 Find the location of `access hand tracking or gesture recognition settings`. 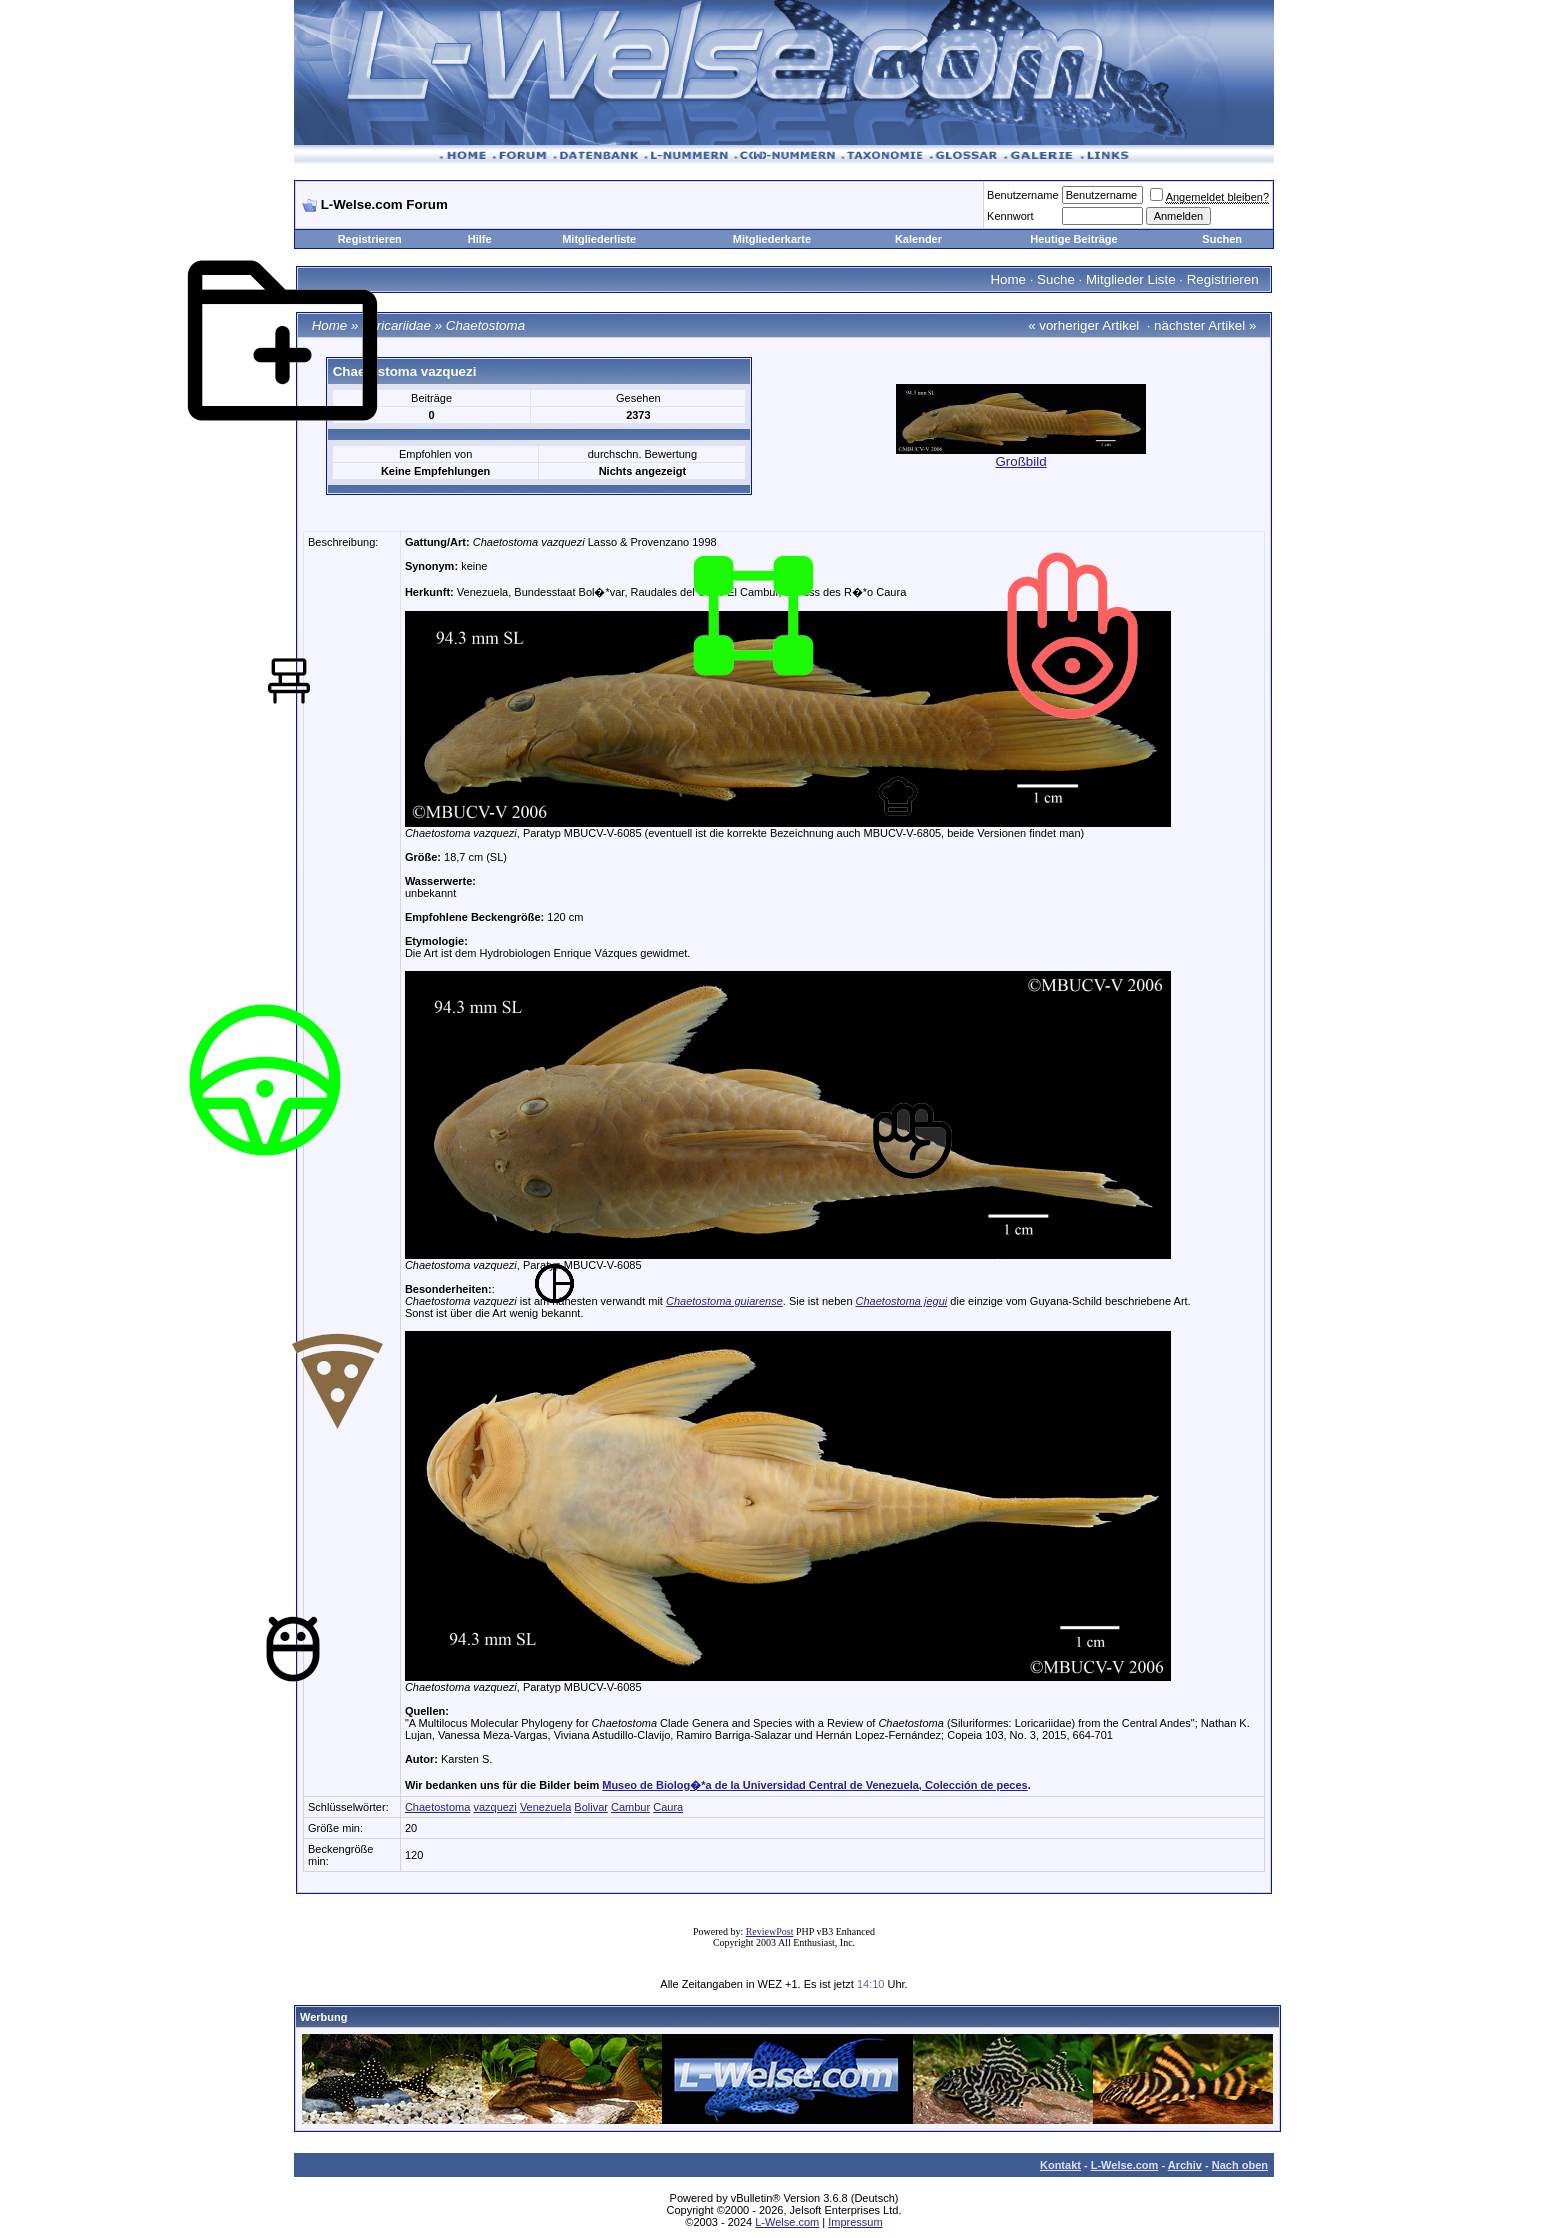

access hand tracking or gesture recognition settings is located at coordinates (1072, 635).